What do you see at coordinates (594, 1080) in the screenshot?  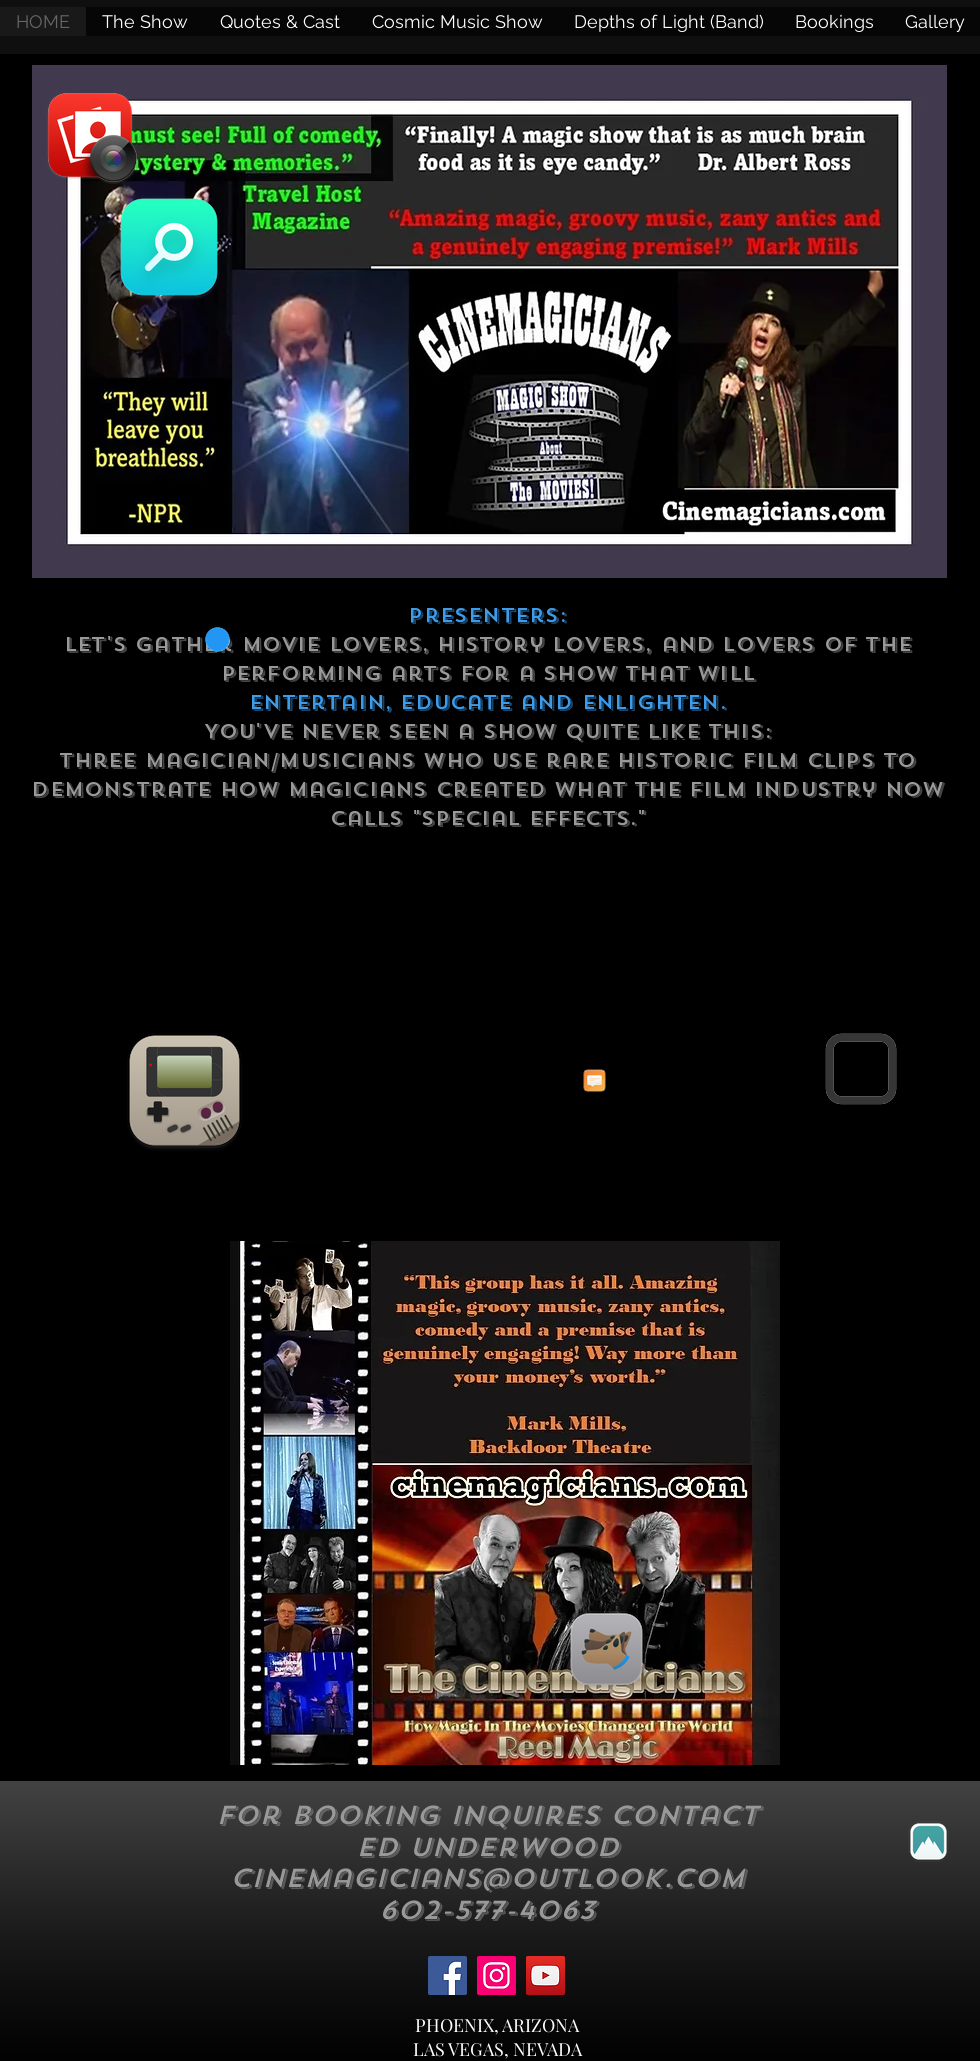 I see `open chatty messaging app` at bounding box center [594, 1080].